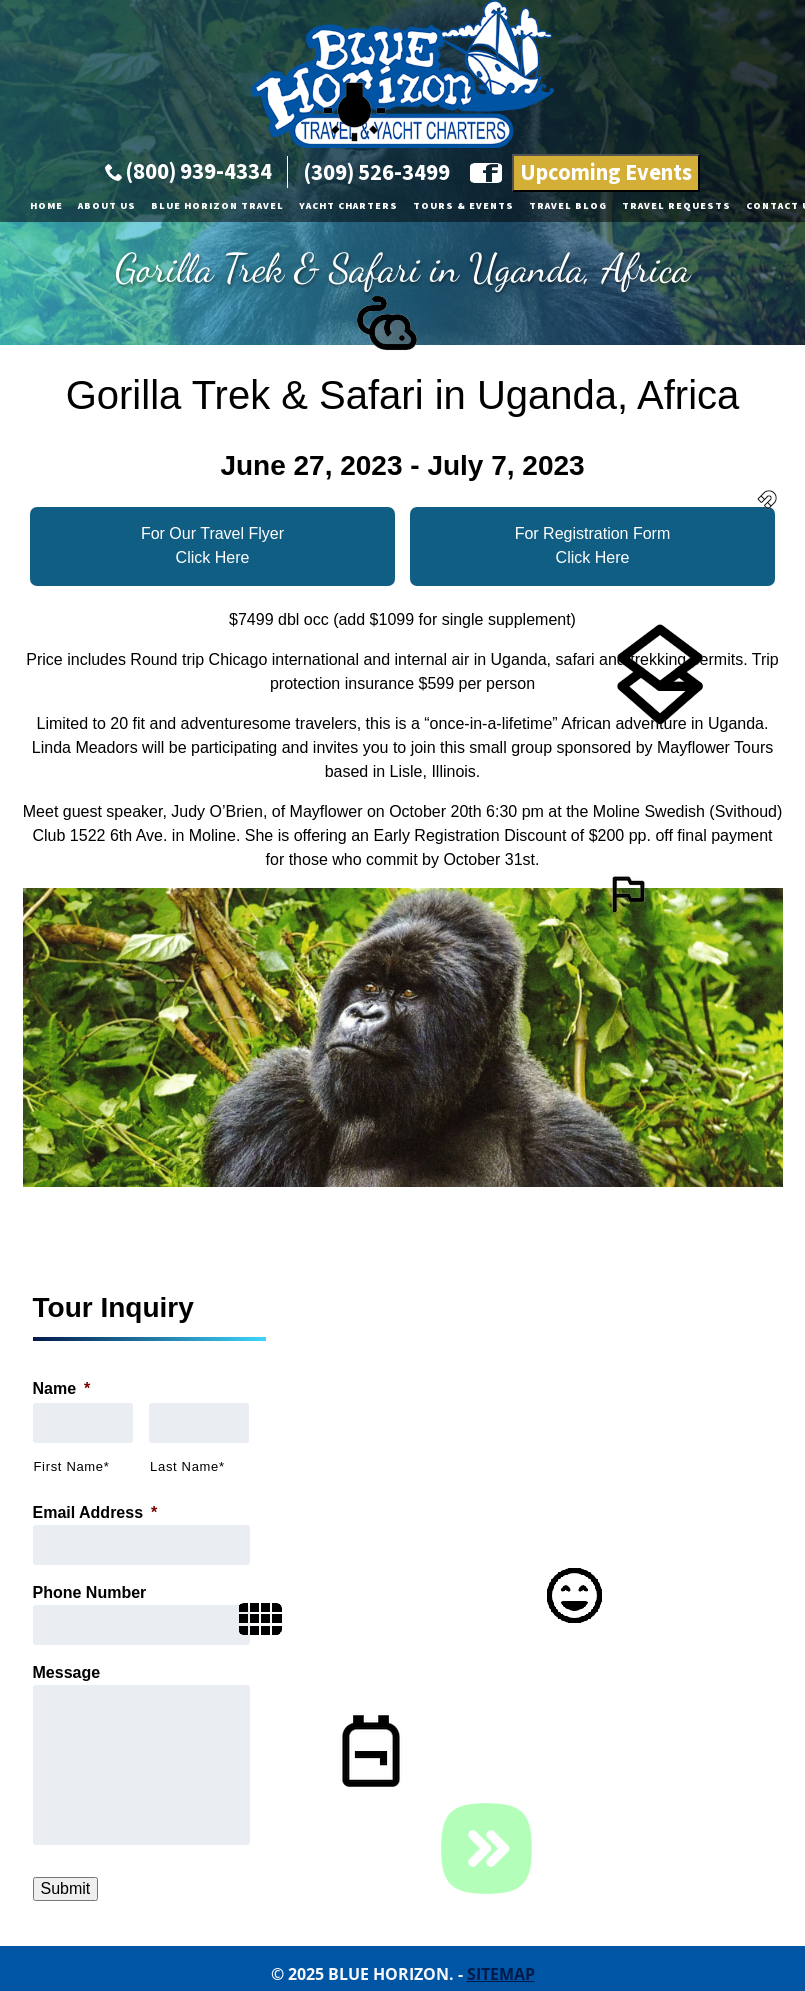 This screenshot has width=805, height=1991. What do you see at coordinates (354, 110) in the screenshot?
I see `adjust incandescent light settings` at bounding box center [354, 110].